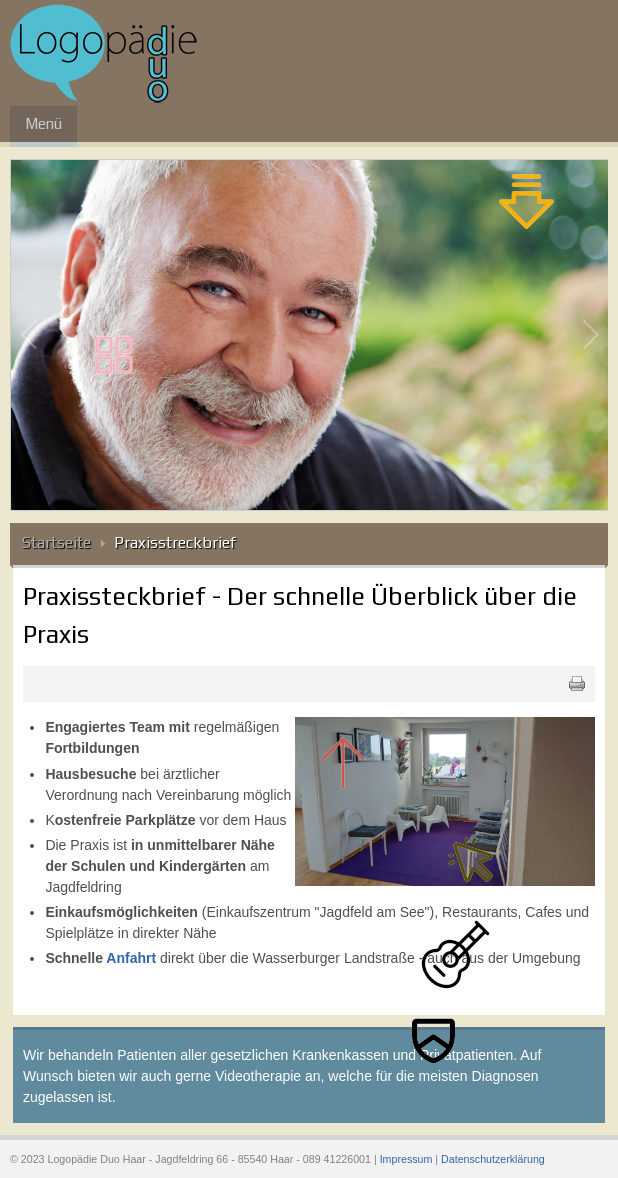  I want to click on access security or protection settings, so click(433, 1038).